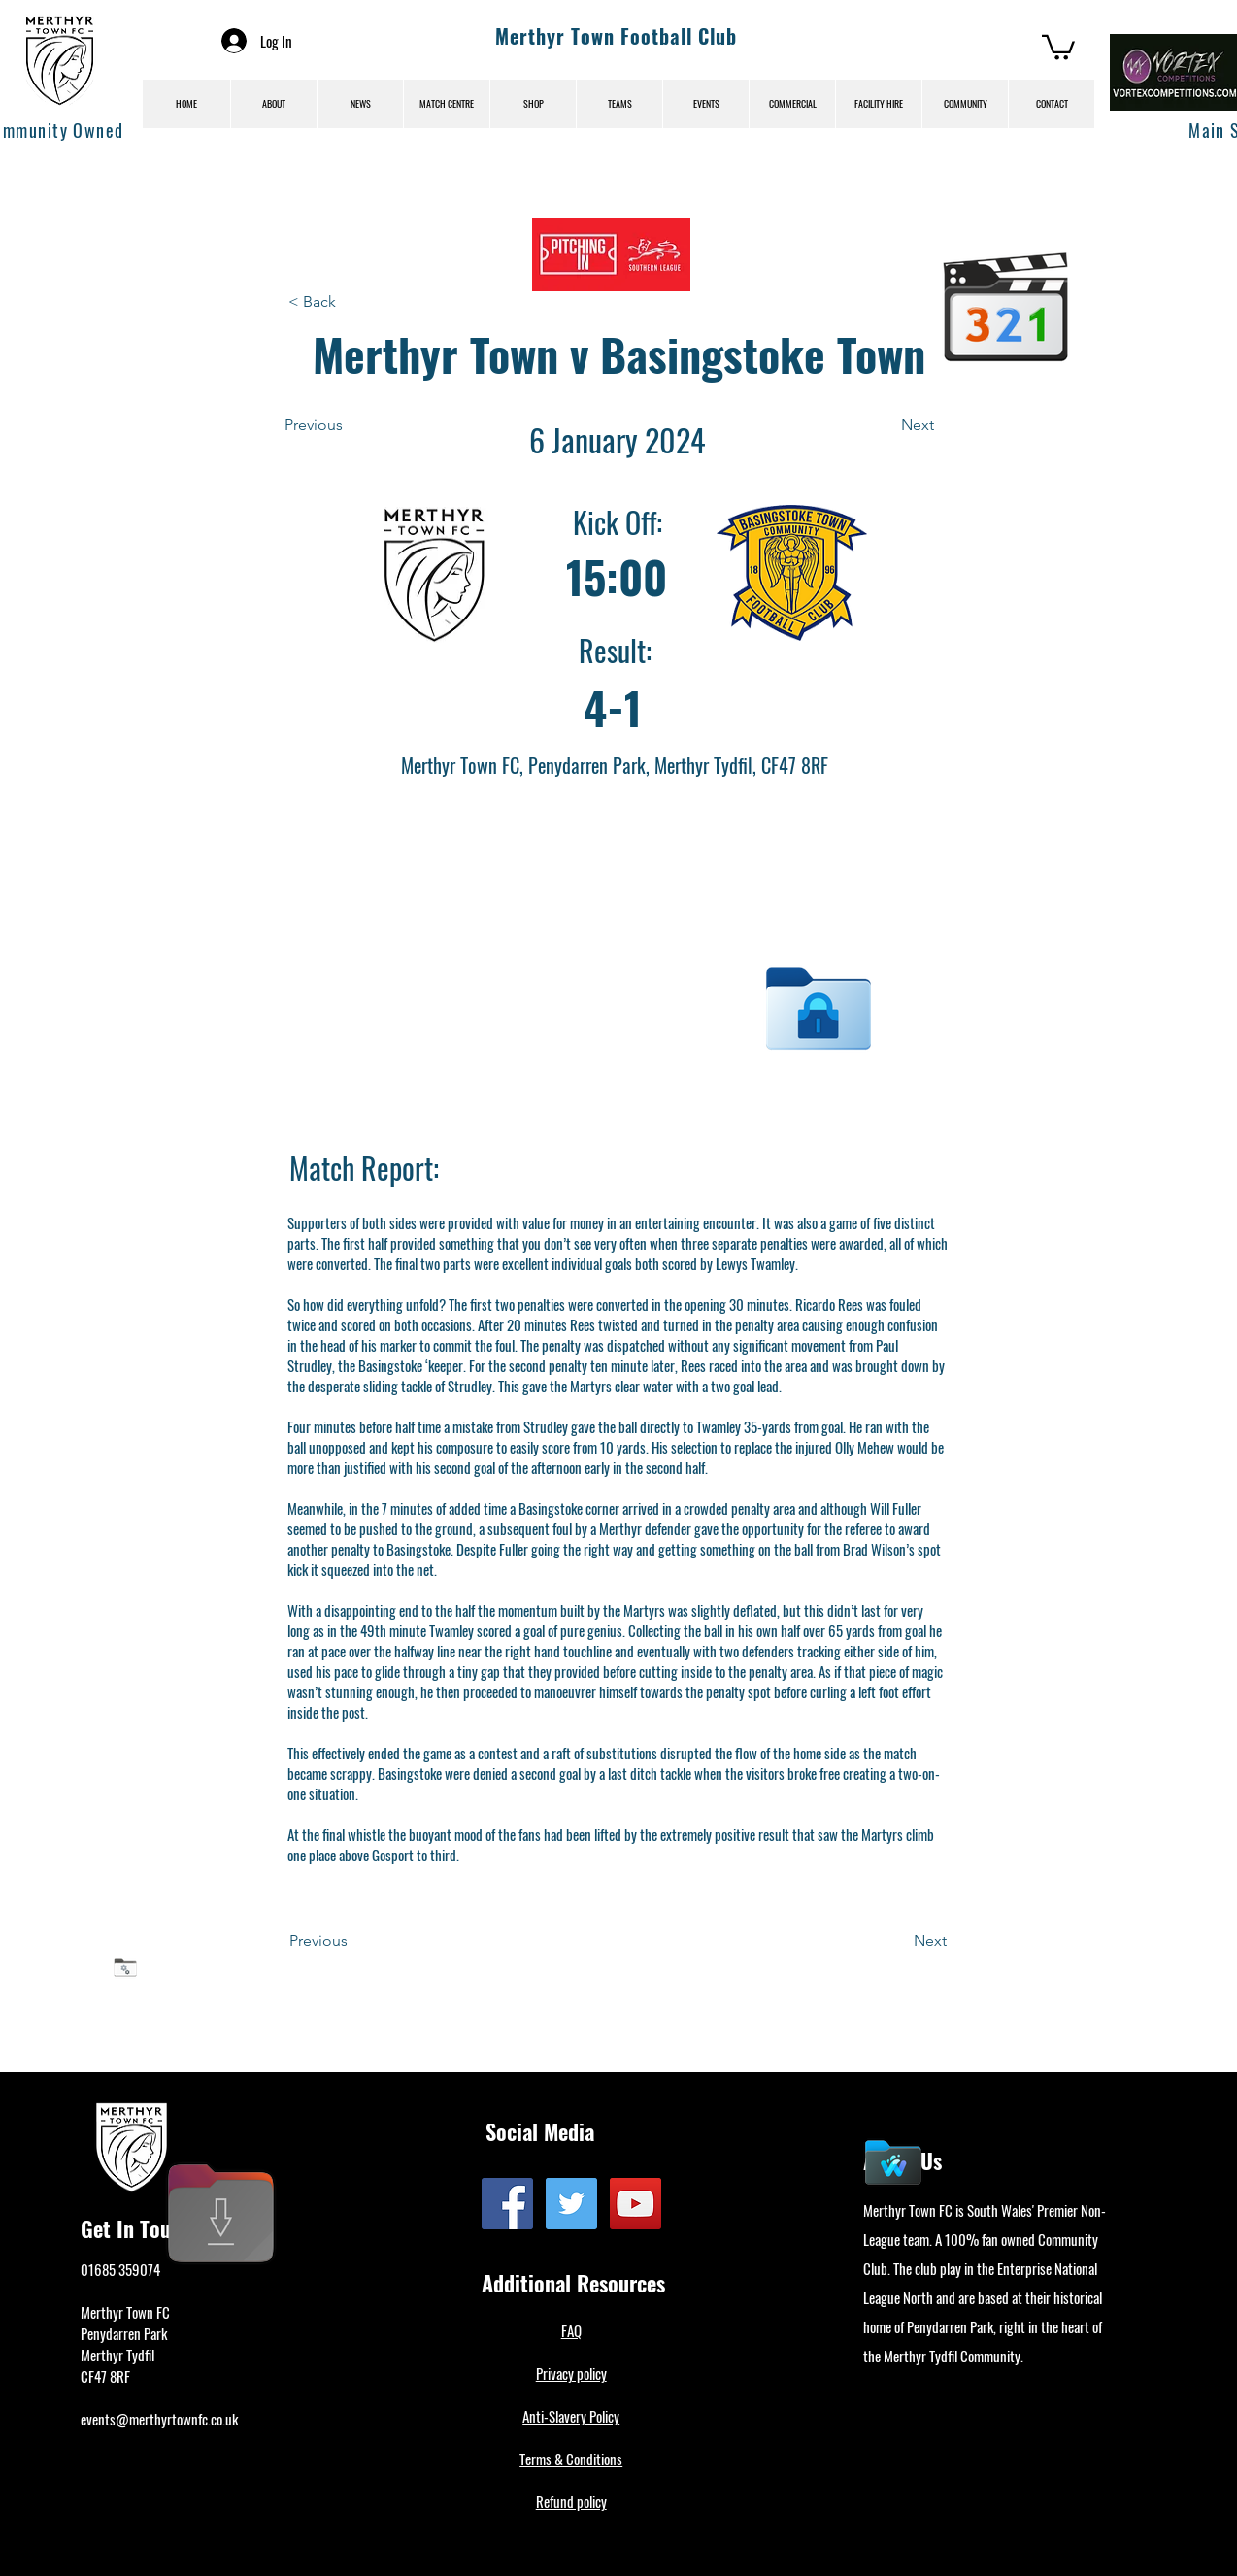 The image size is (1237, 2576). Describe the element at coordinates (125, 1968) in the screenshot. I see `folder containing batch files or scripts` at that location.